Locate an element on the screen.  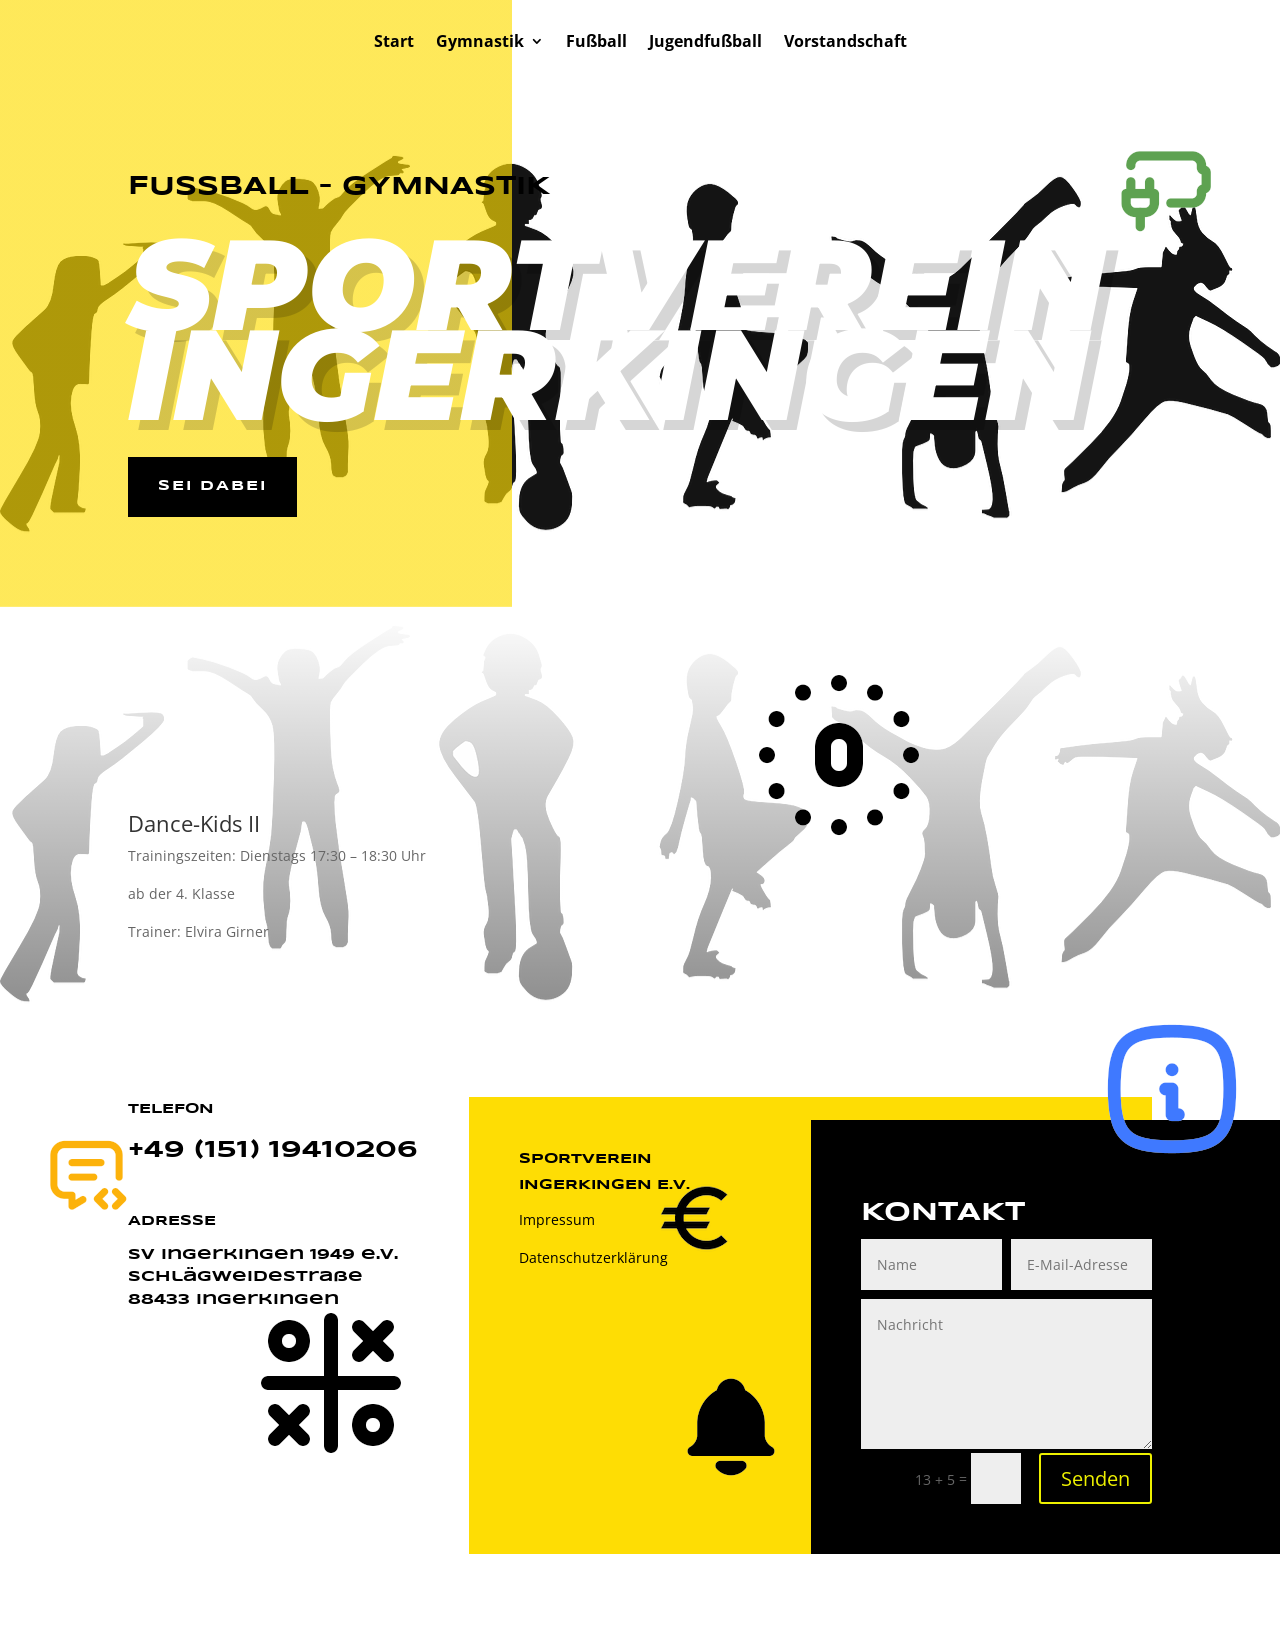
play tic-tac-toe game is located at coordinates (331, 1383).